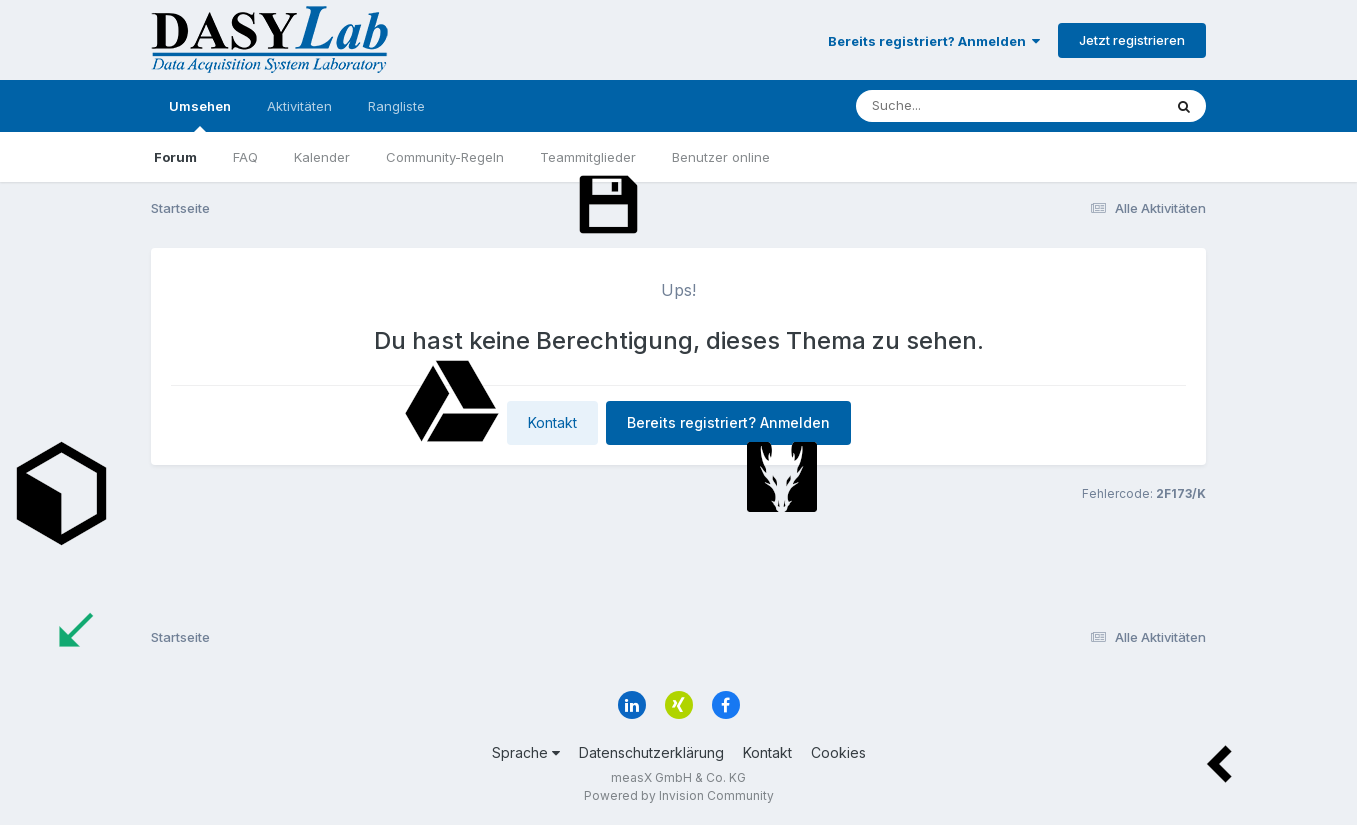  What do you see at coordinates (61, 493) in the screenshot?
I see `open 3d modeling or design tools` at bounding box center [61, 493].